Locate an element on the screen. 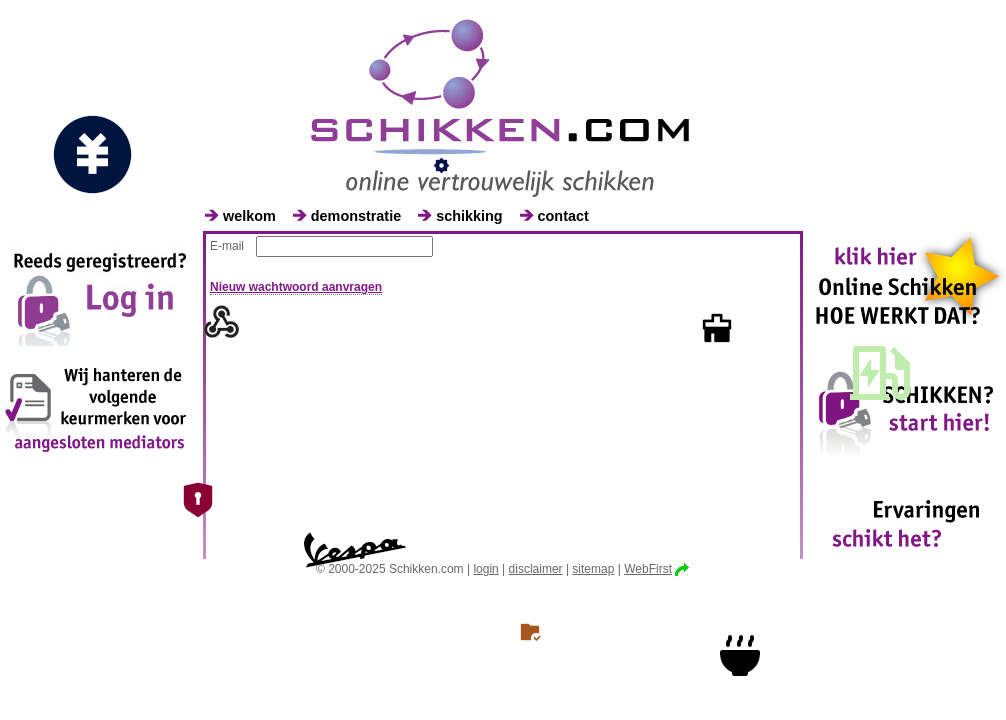  access brush or painting tools is located at coordinates (717, 328).